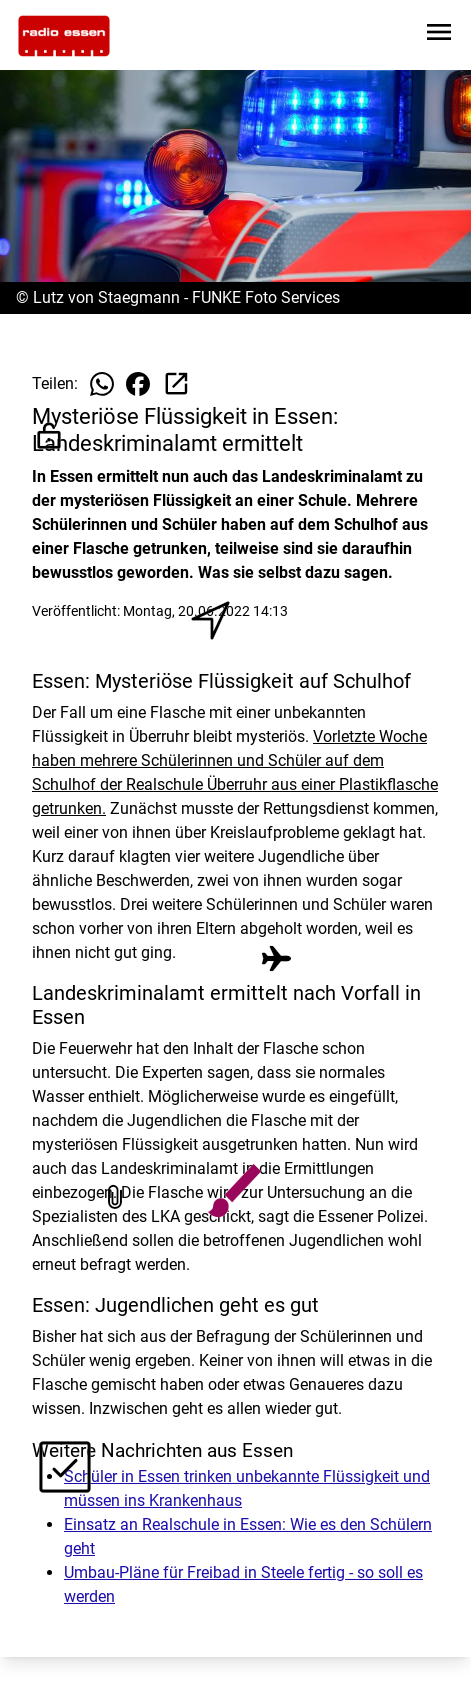 The image size is (471, 1705). What do you see at coordinates (234, 1190) in the screenshot?
I see `access drawing or painting tools` at bounding box center [234, 1190].